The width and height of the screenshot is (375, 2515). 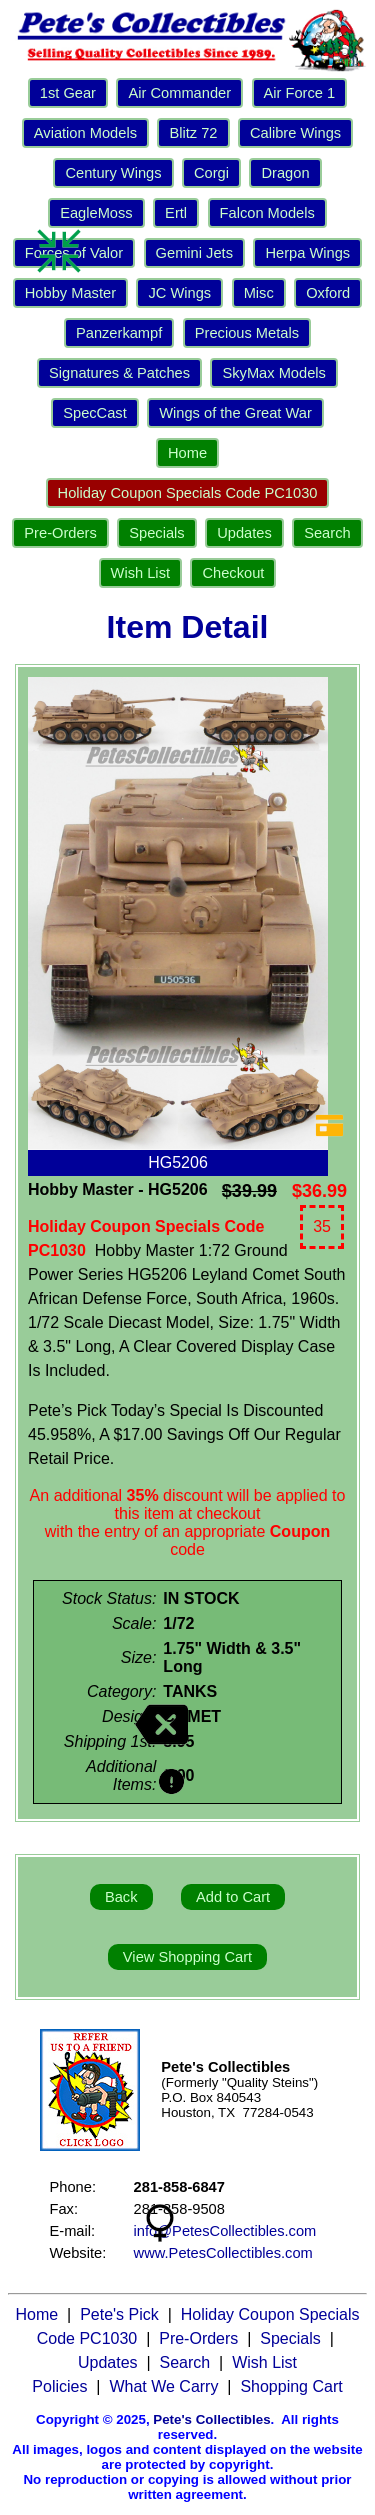 I want to click on select female gender option, so click(x=160, y=2223).